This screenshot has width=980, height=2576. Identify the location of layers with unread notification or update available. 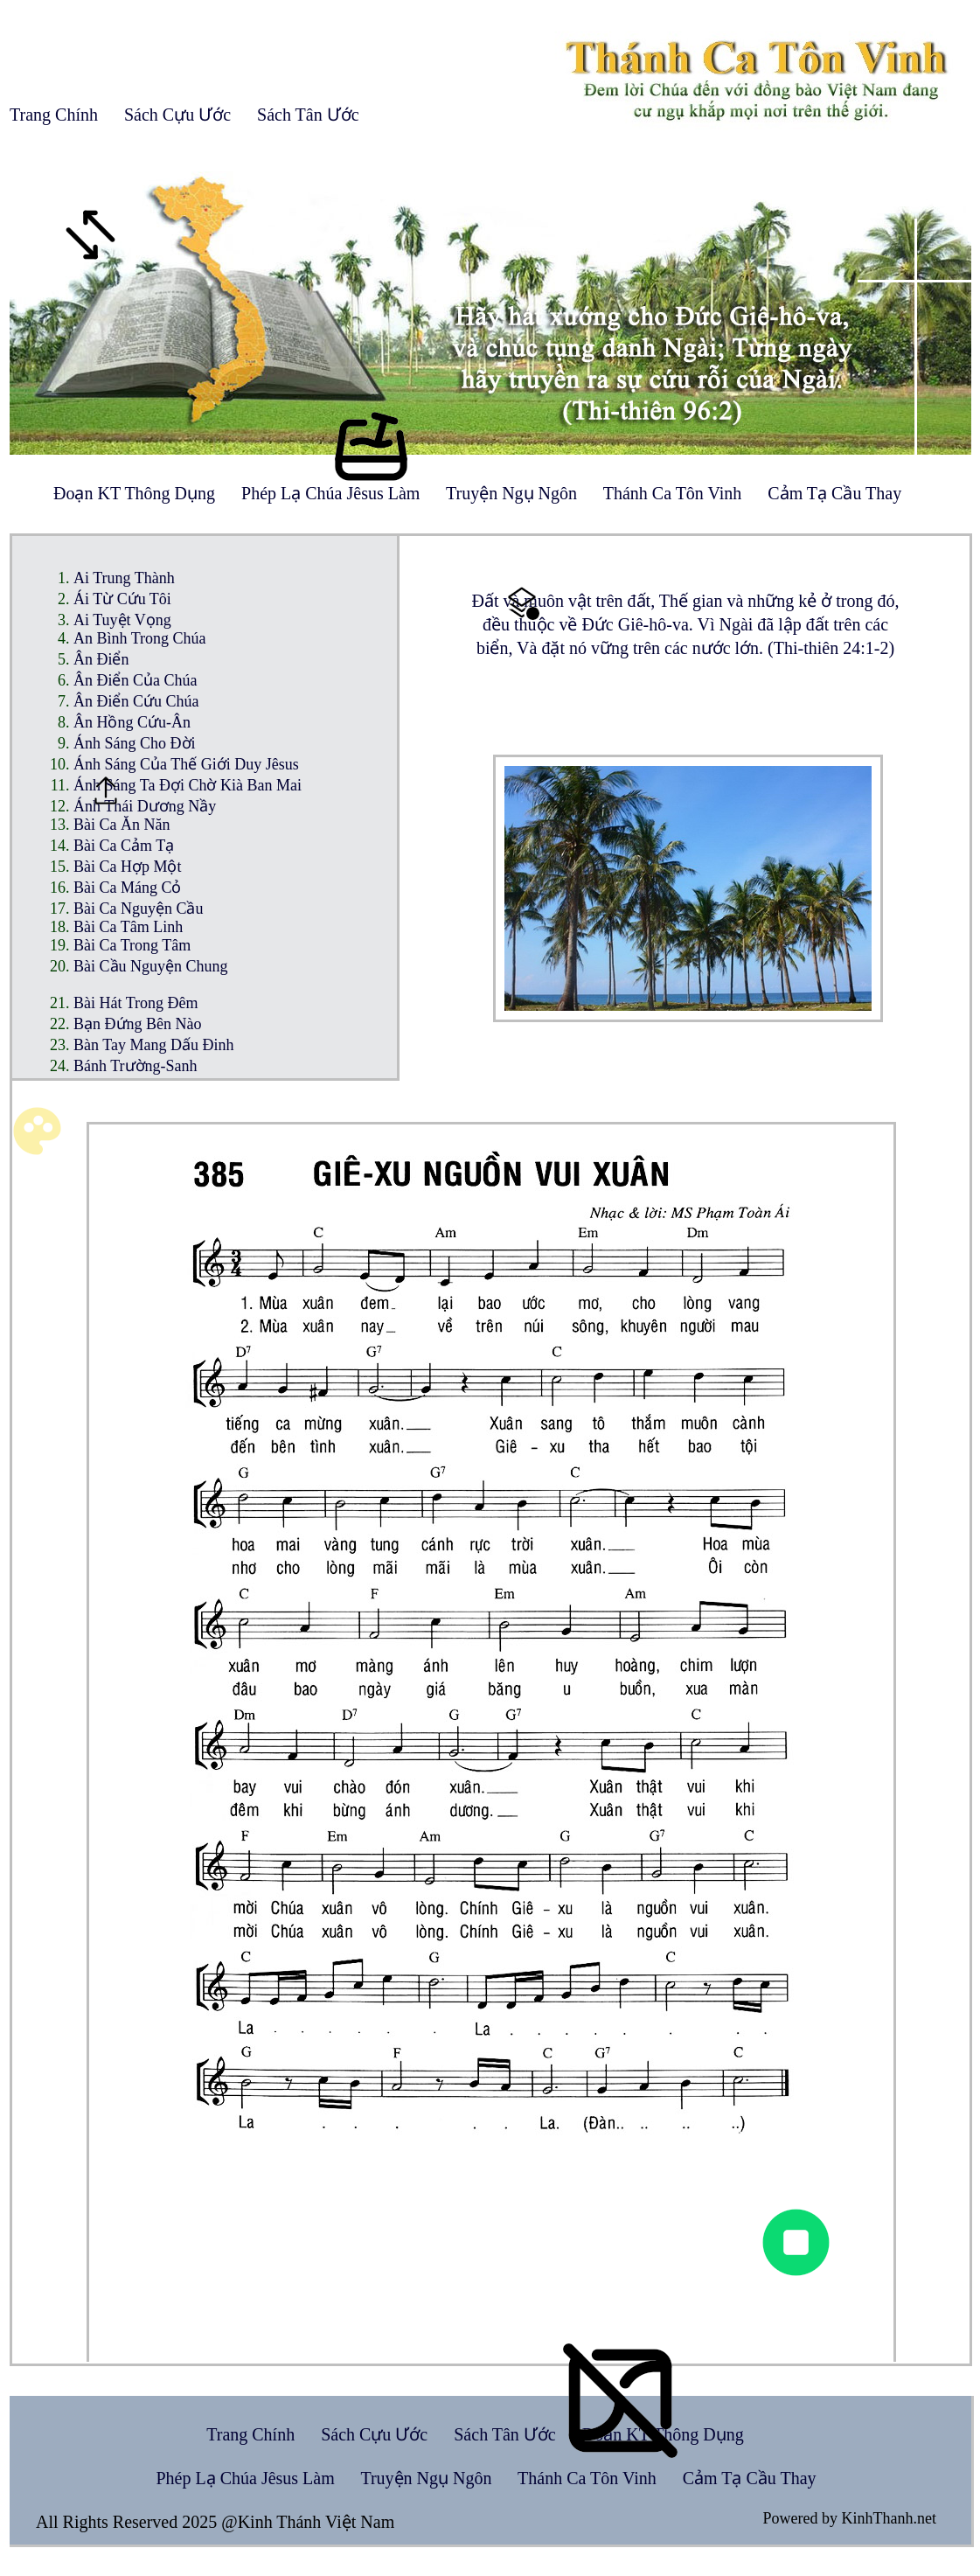
(522, 602).